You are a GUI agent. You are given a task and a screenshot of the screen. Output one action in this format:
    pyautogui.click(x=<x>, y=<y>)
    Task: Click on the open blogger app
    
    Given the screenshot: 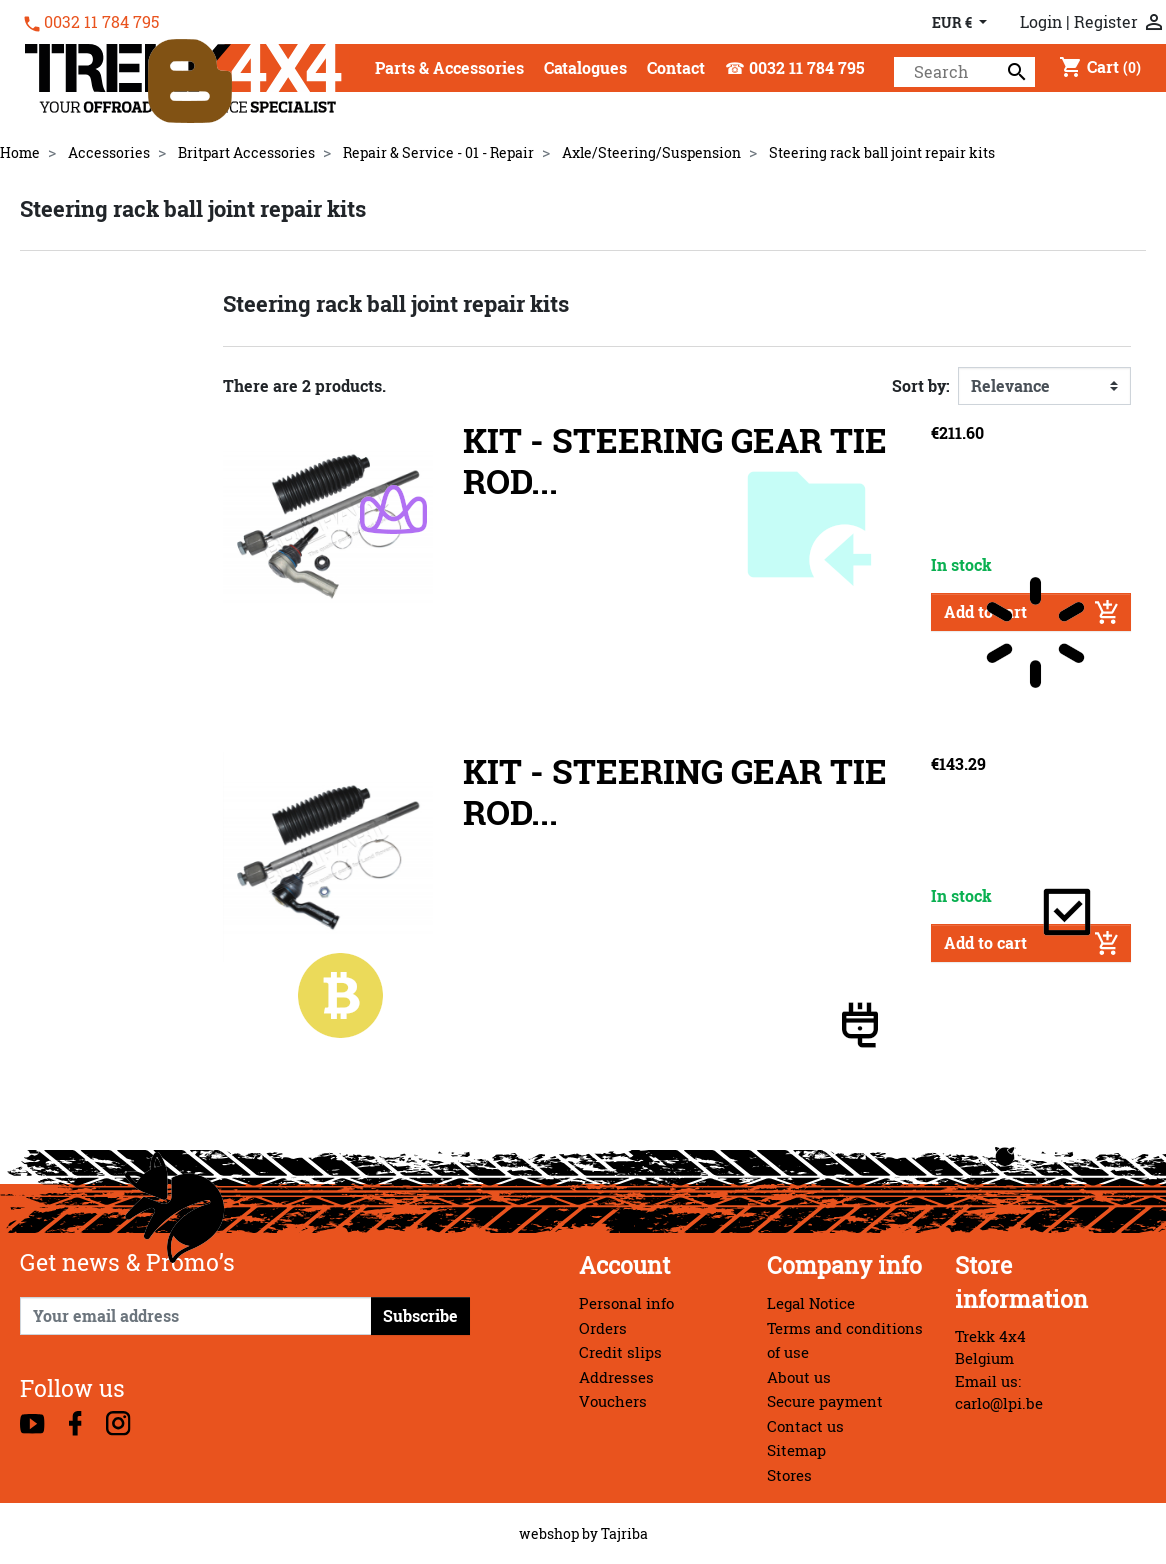 What is the action you would take?
    pyautogui.click(x=190, y=81)
    